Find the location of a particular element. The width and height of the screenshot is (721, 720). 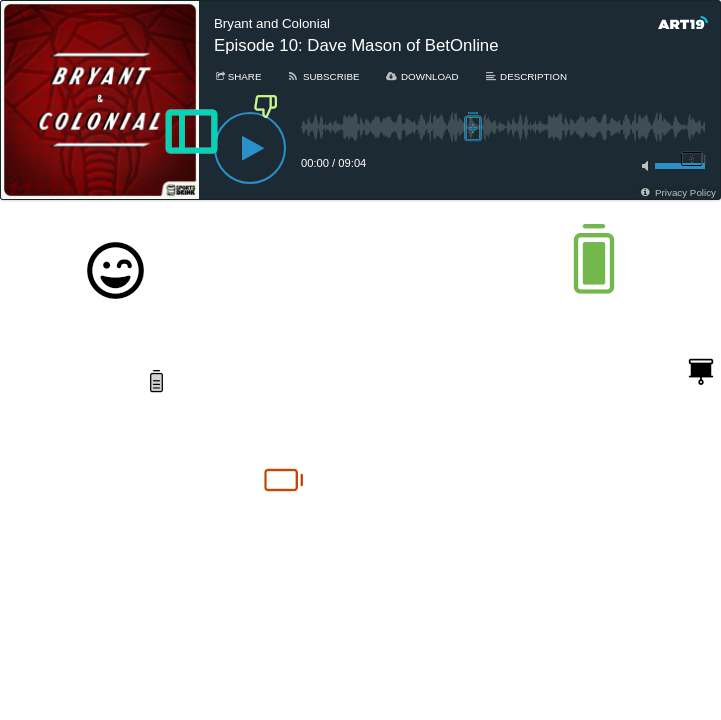

dislike or downvote content is located at coordinates (265, 106).